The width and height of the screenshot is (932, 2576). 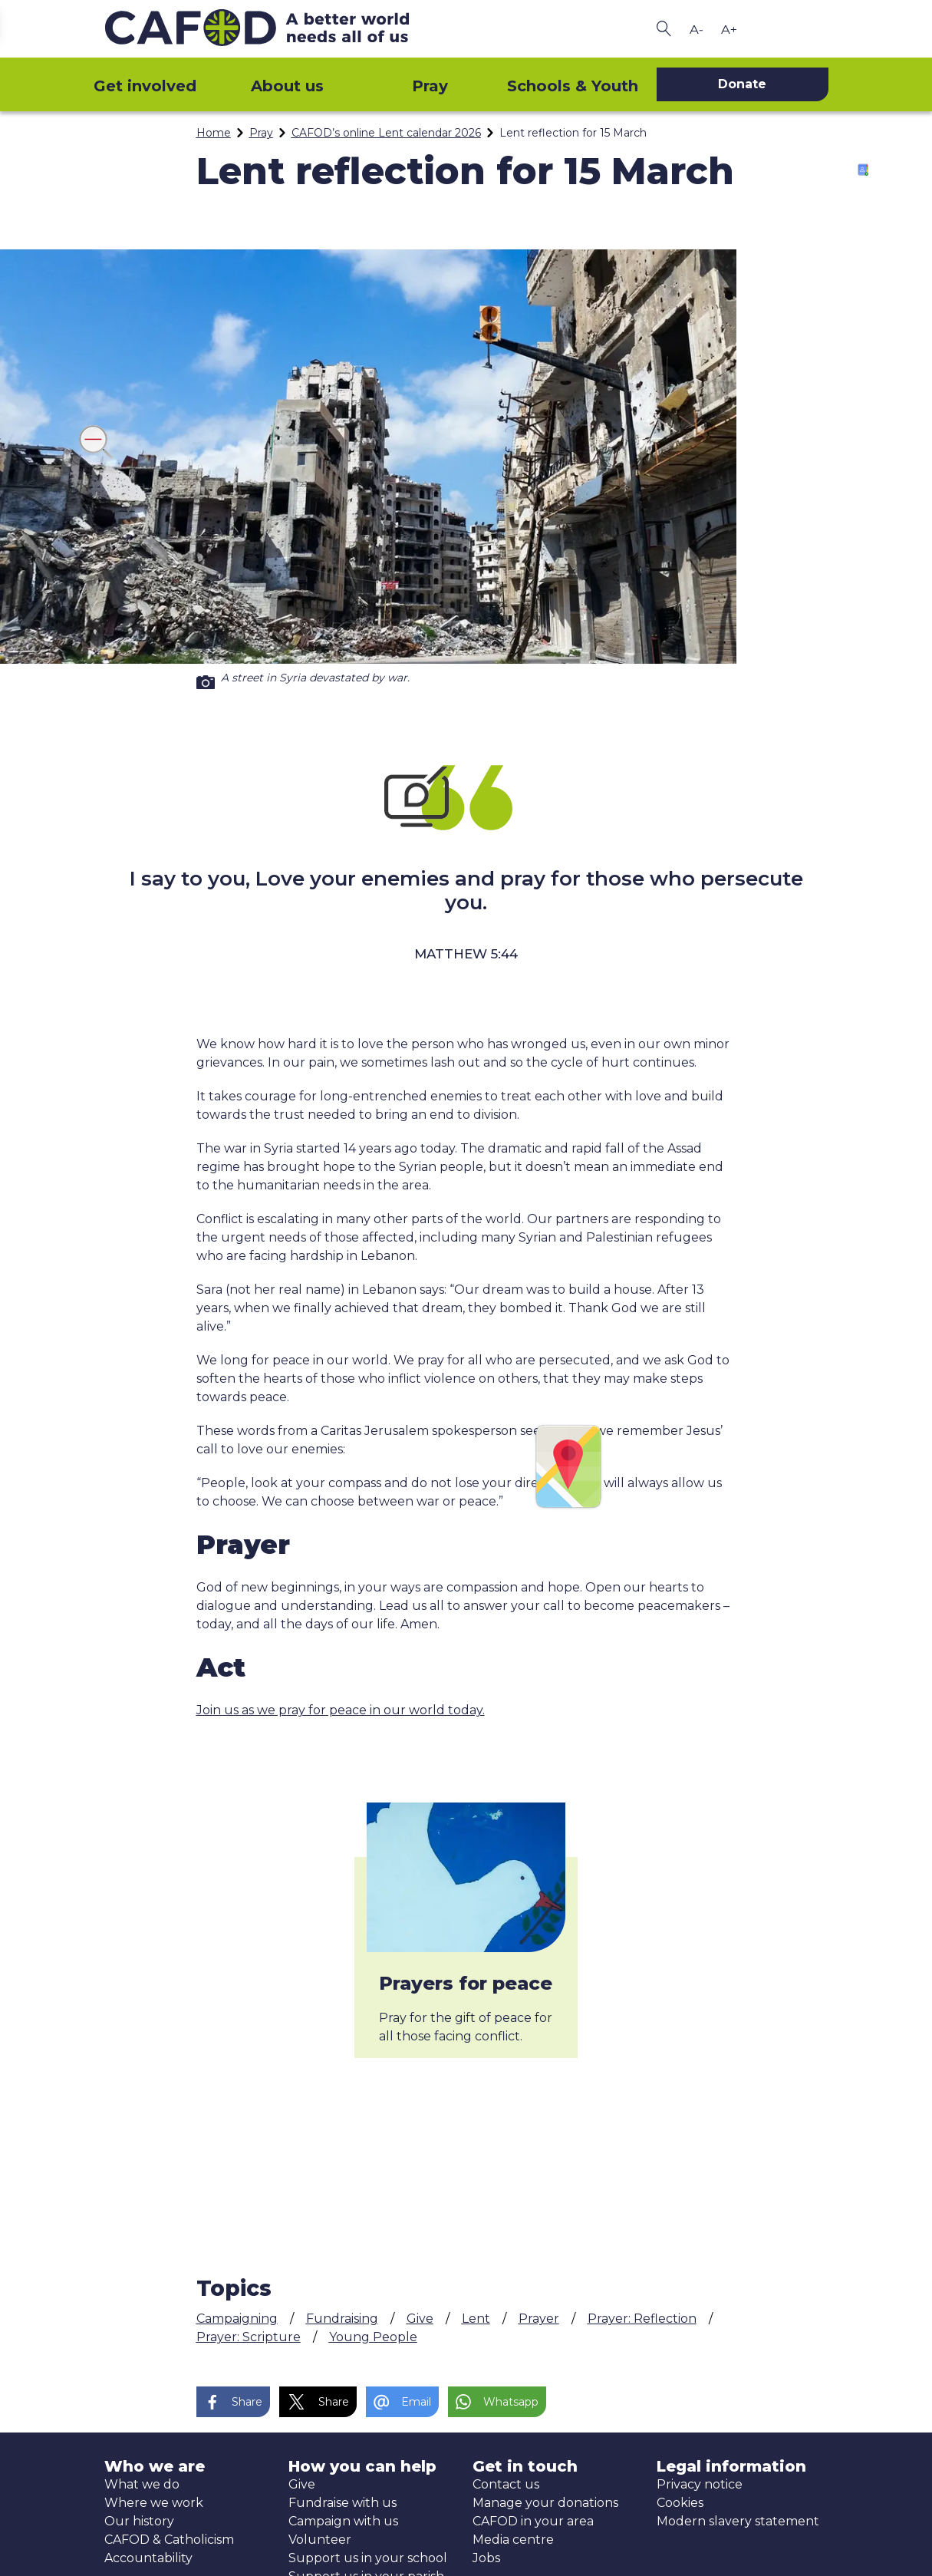 I want to click on add a new contact to your address book, so click(x=863, y=170).